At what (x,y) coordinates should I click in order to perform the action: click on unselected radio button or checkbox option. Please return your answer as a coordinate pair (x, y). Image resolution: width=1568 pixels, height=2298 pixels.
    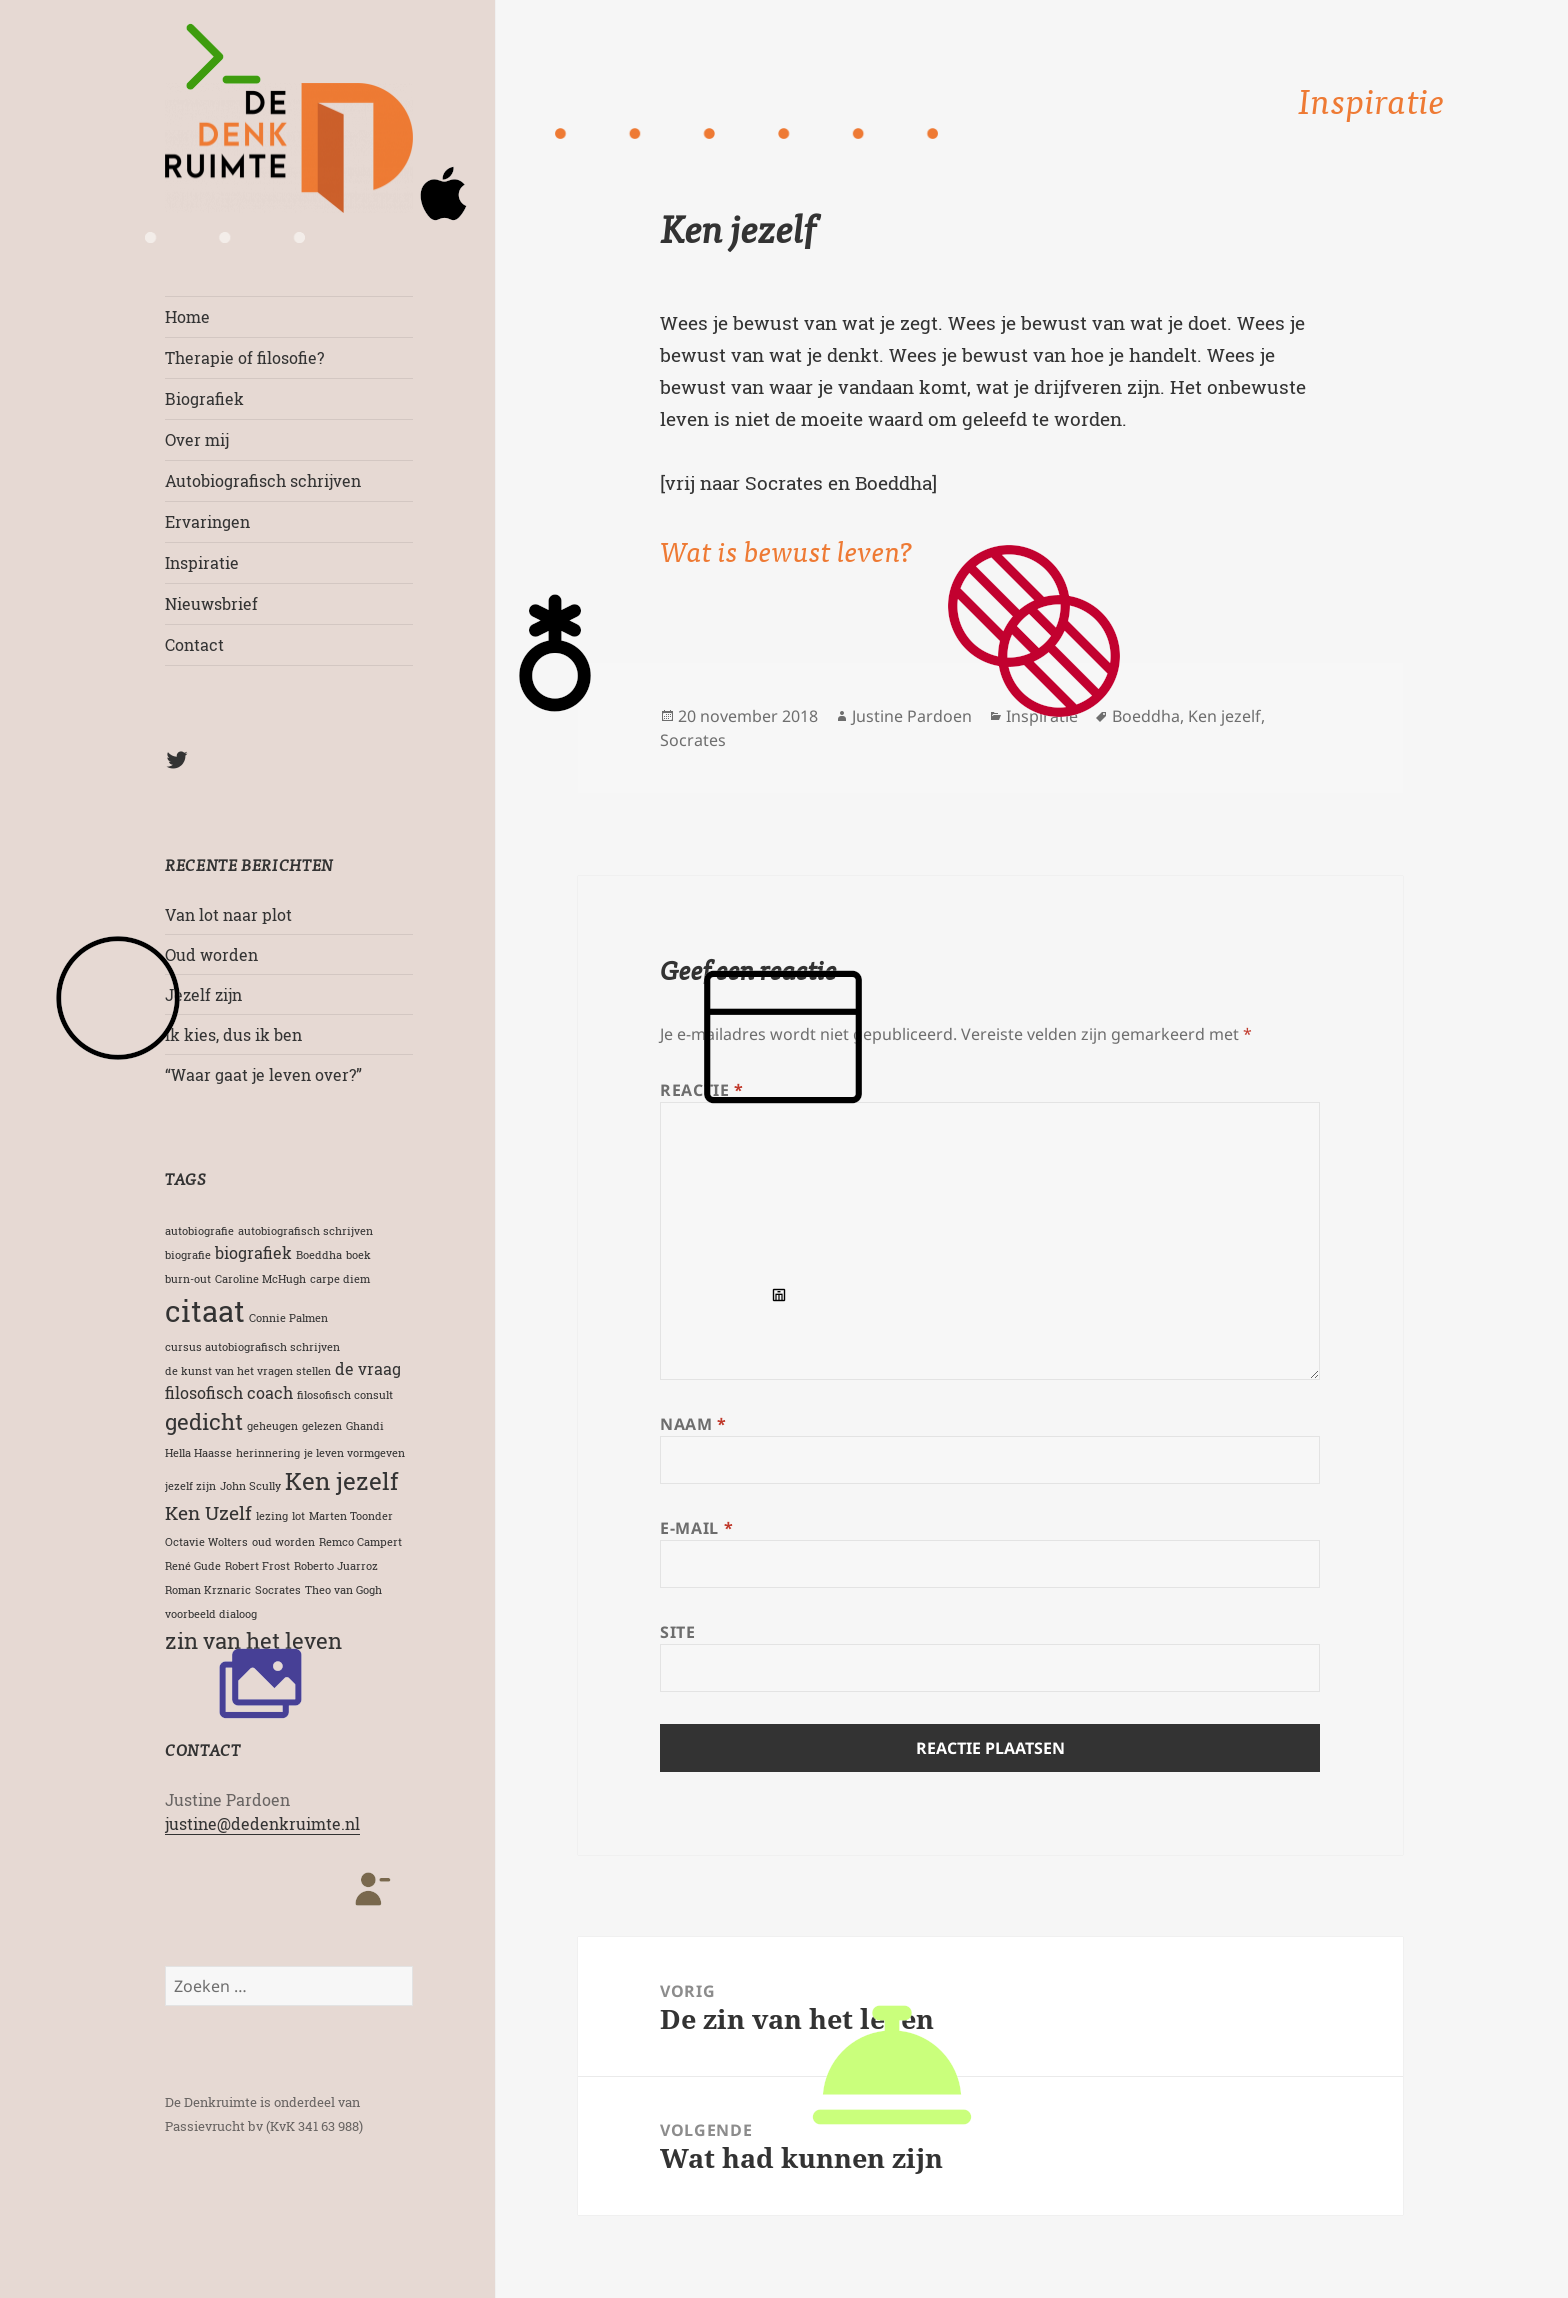
    Looking at the image, I should click on (118, 998).